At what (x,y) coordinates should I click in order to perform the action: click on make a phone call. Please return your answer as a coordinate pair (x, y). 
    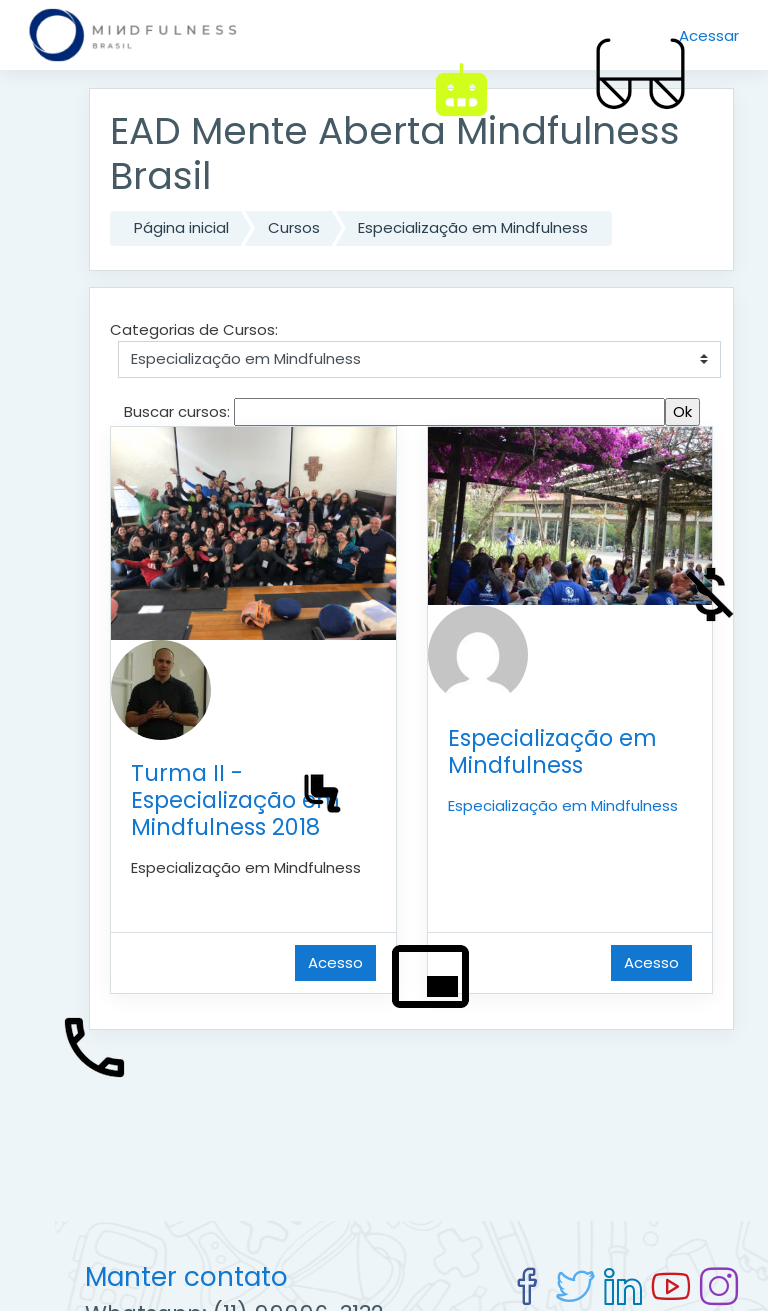
    Looking at the image, I should click on (94, 1047).